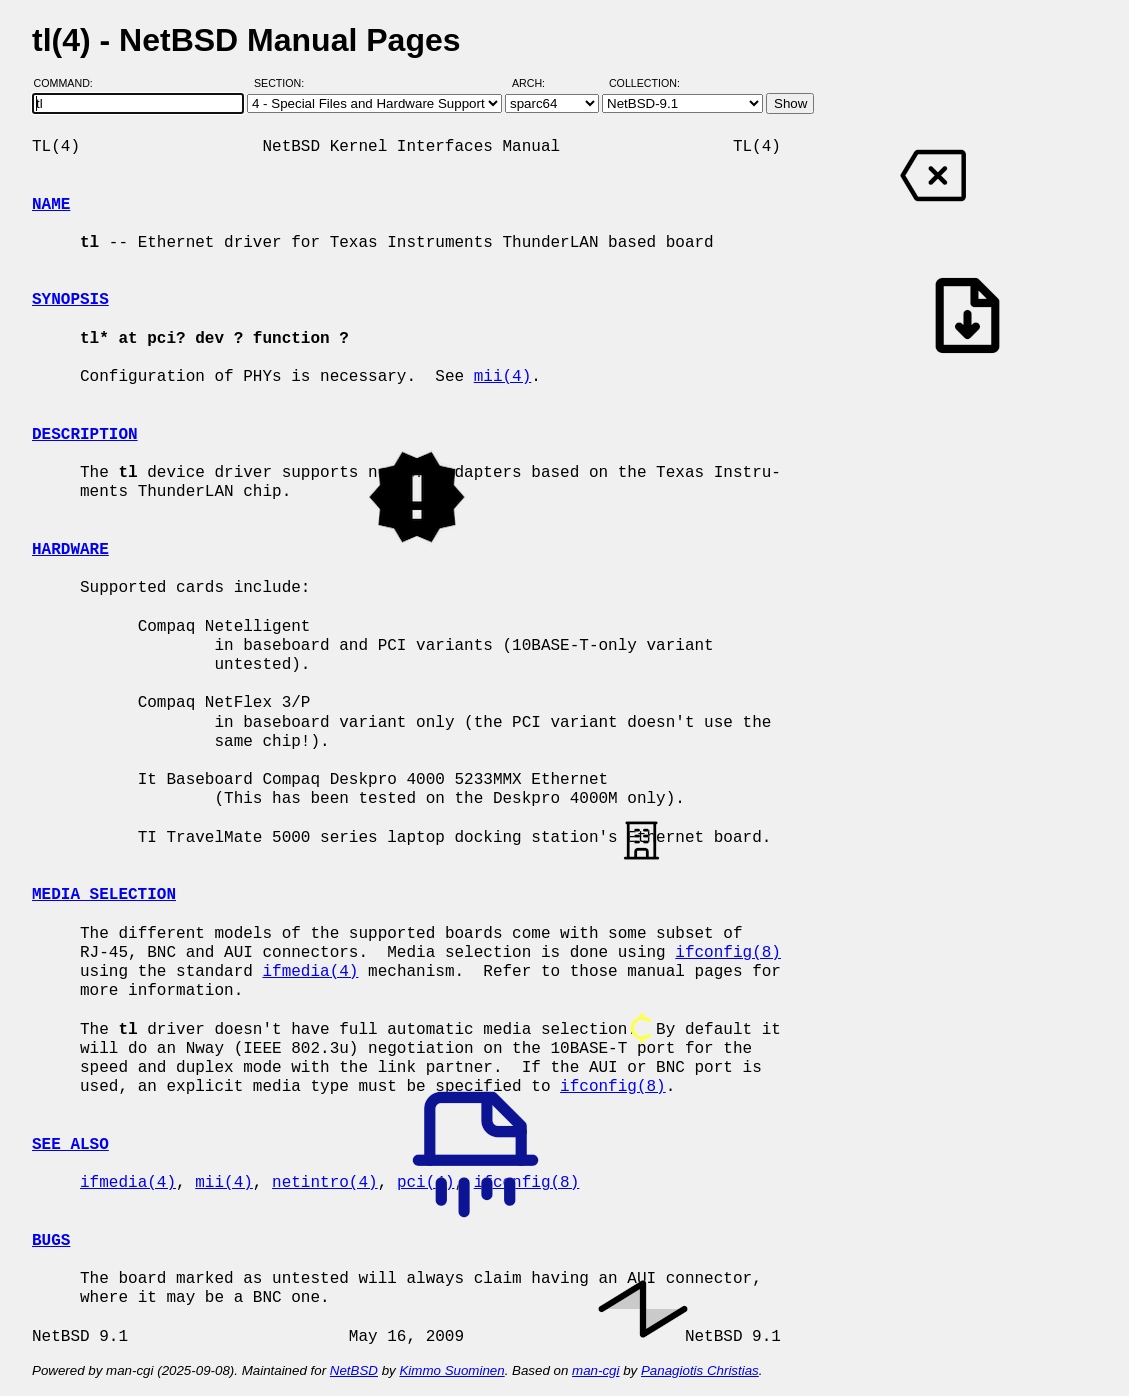  Describe the element at coordinates (417, 497) in the screenshot. I see `indicates new or recently added content` at that location.